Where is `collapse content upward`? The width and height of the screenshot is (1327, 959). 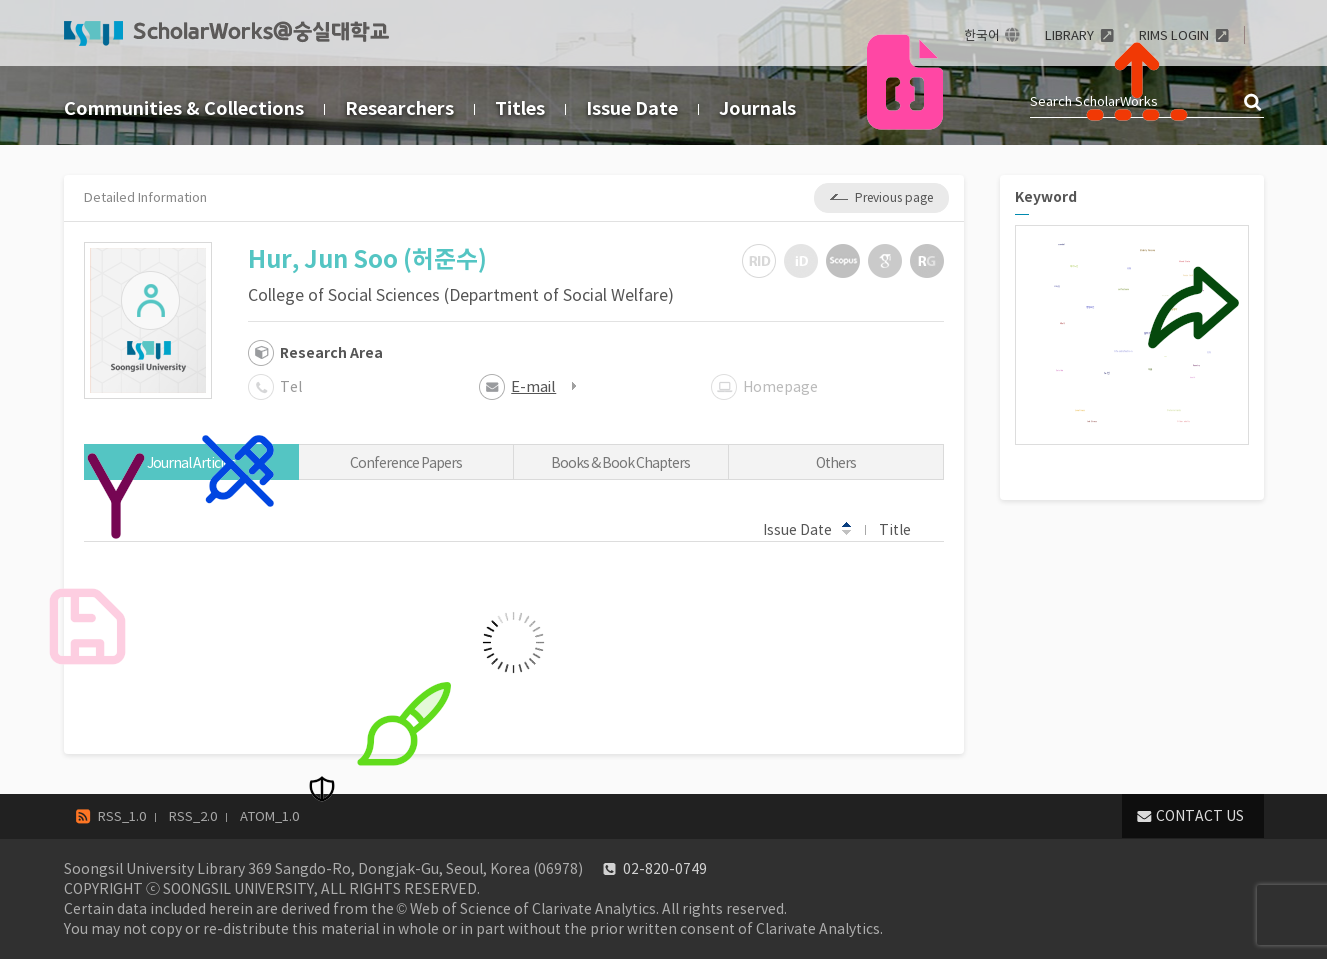 collapse content upward is located at coordinates (1137, 87).